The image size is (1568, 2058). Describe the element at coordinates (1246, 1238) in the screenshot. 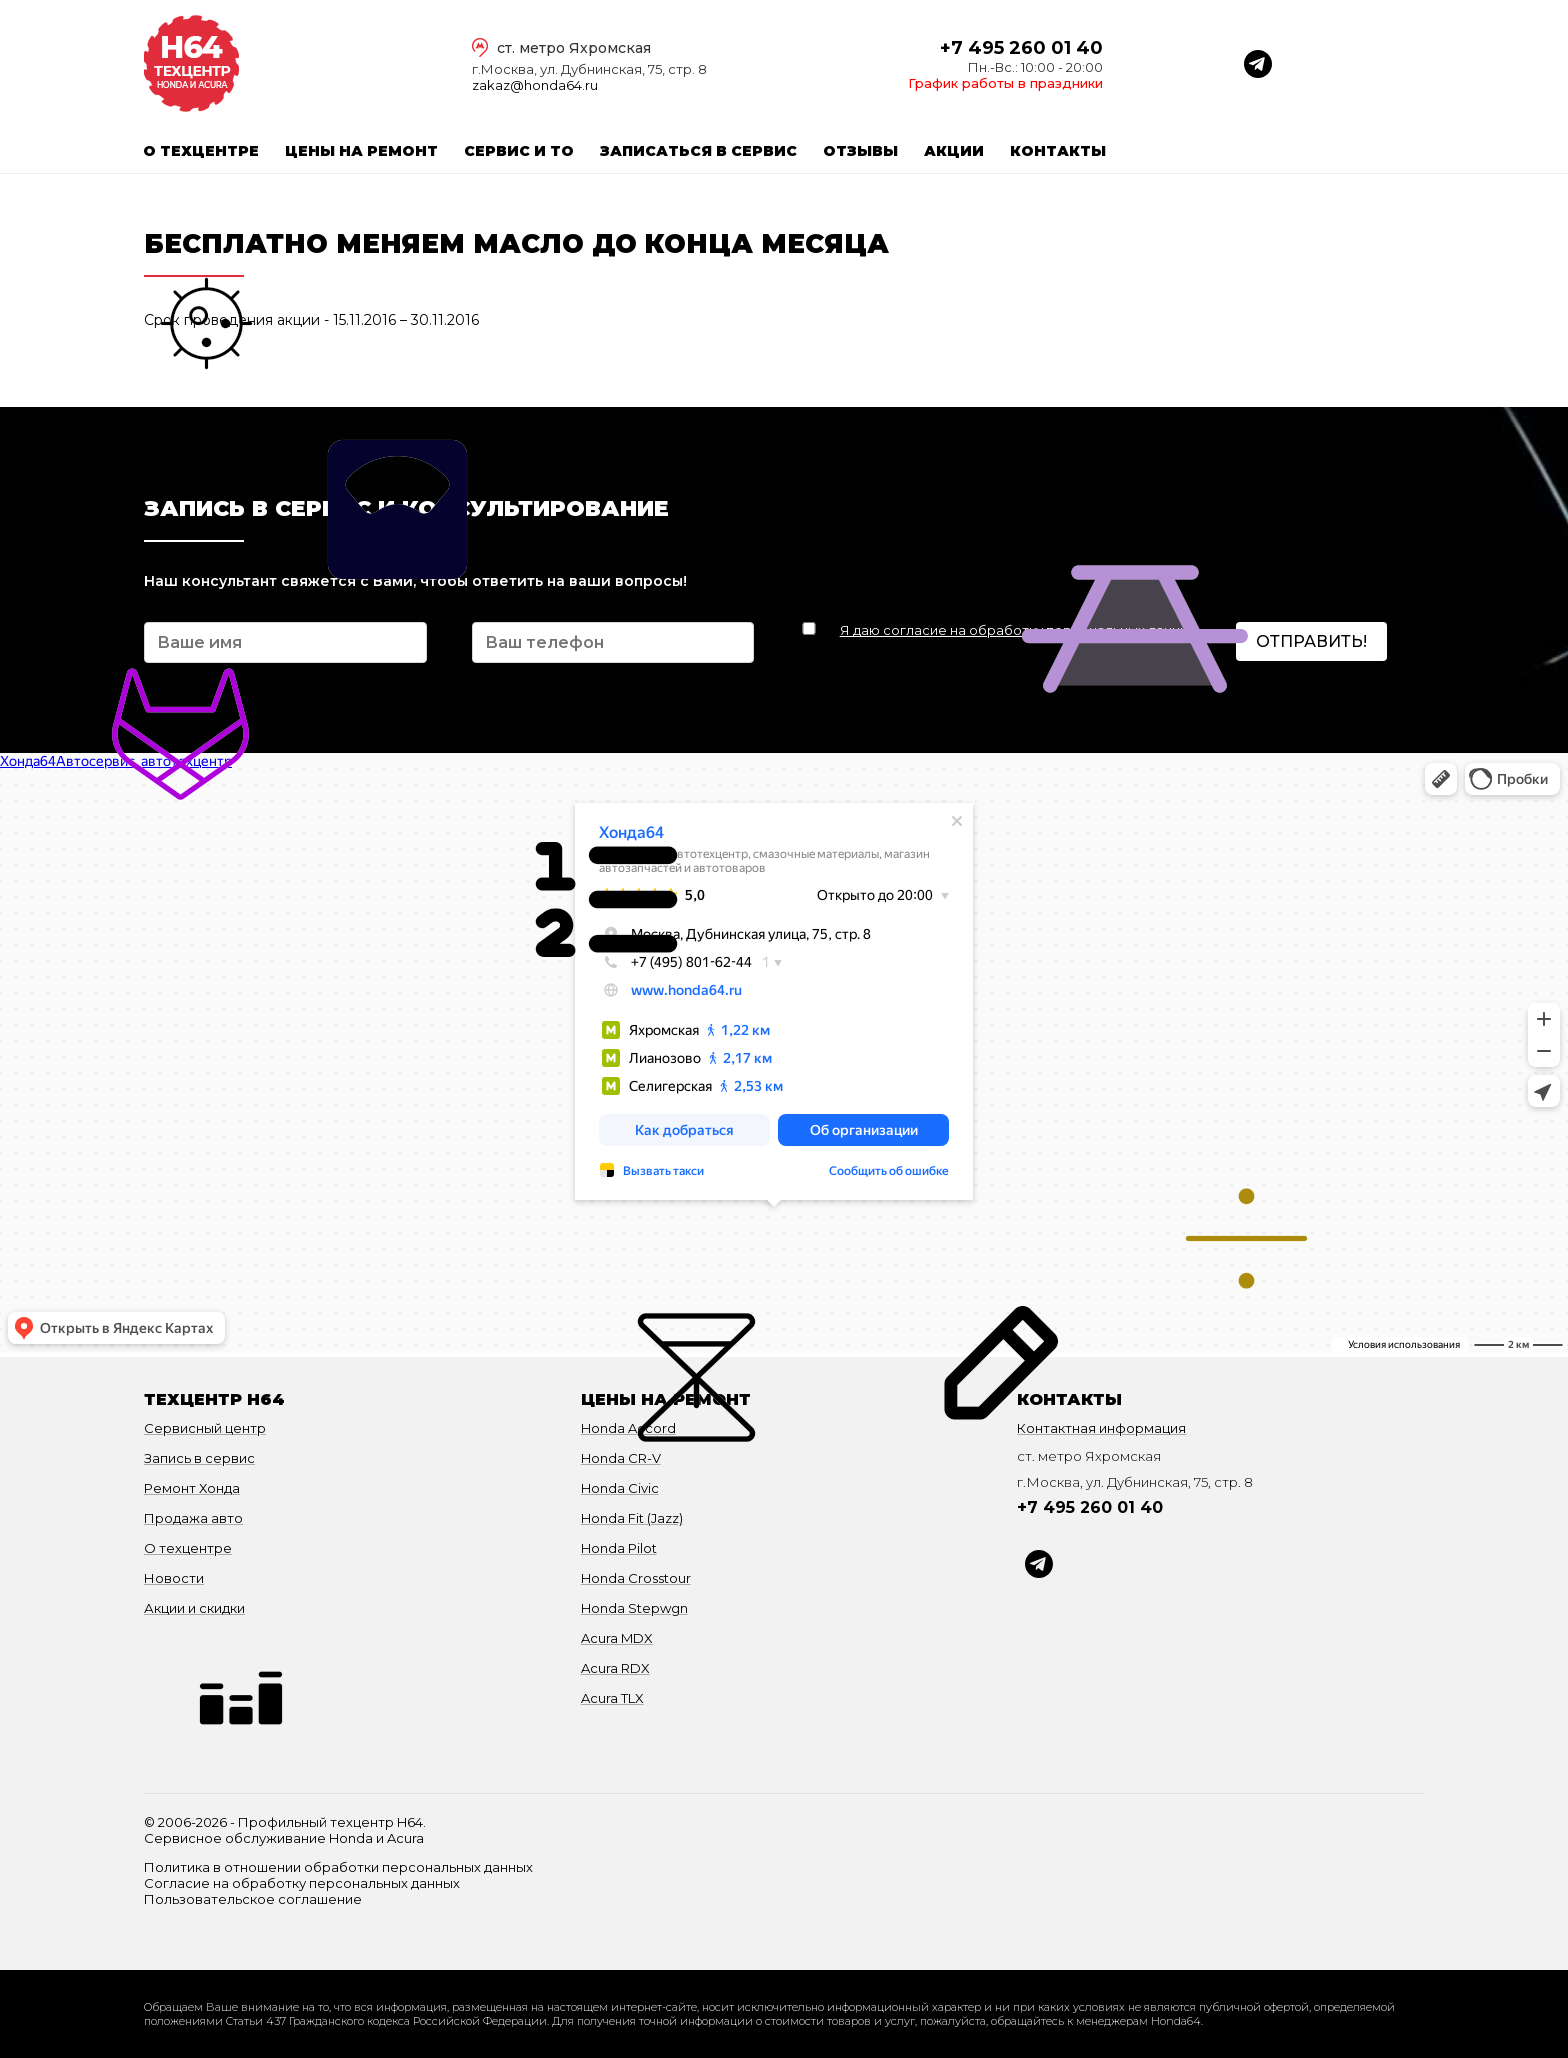

I see `perform division operation` at that location.